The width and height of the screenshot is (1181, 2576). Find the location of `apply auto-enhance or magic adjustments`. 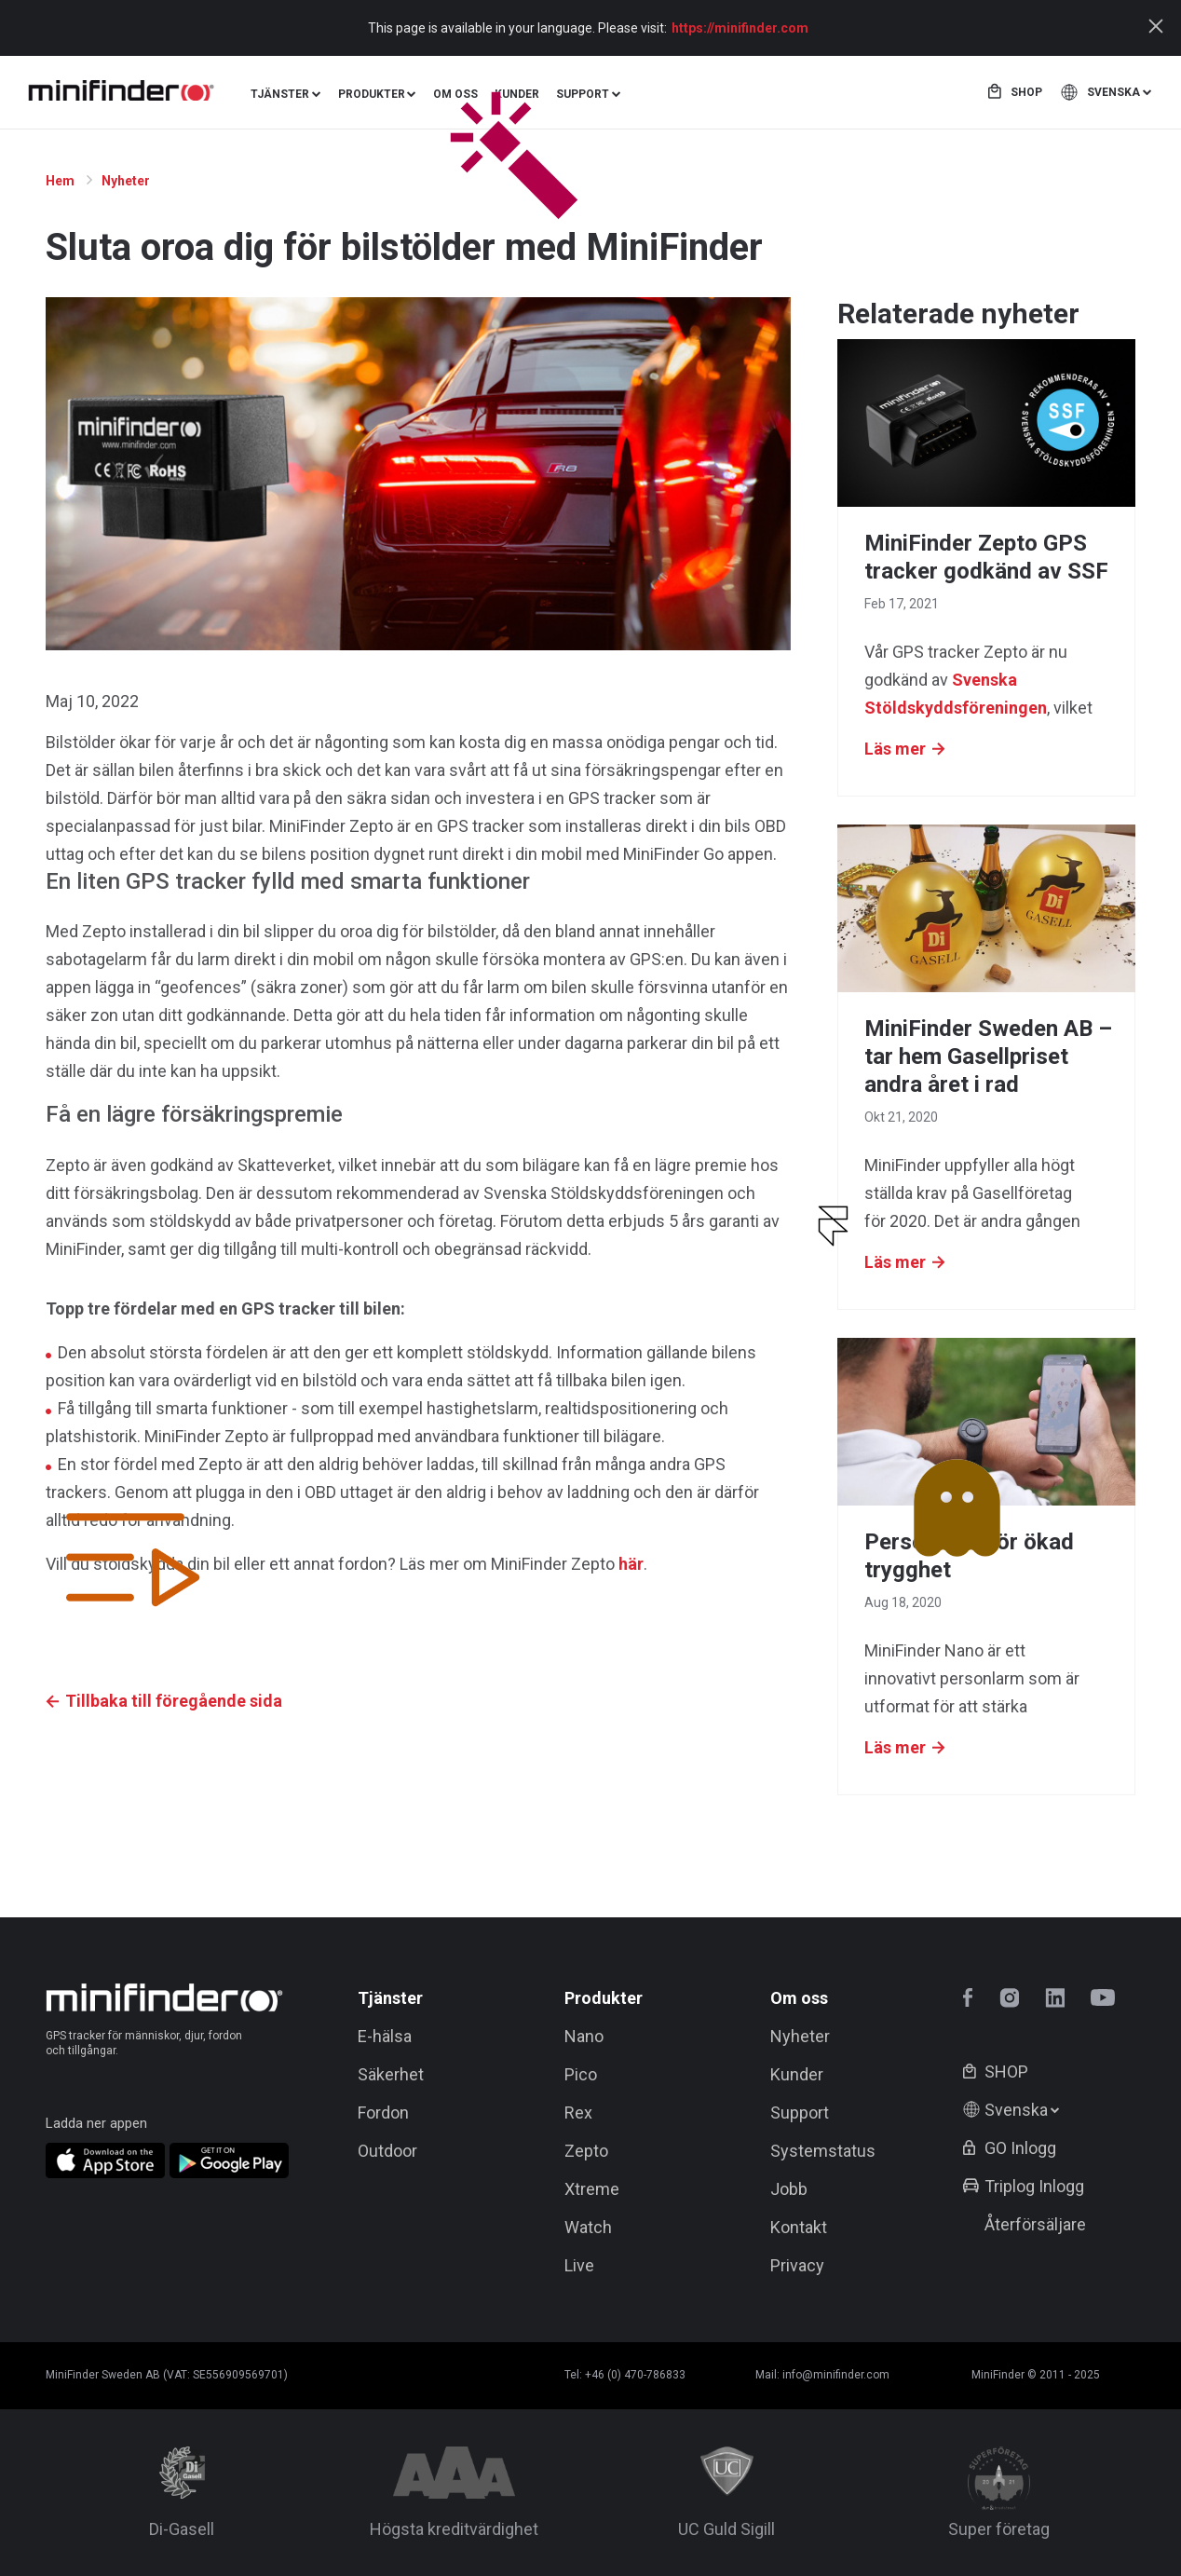

apply auto-enhance or magic adjustments is located at coordinates (514, 156).